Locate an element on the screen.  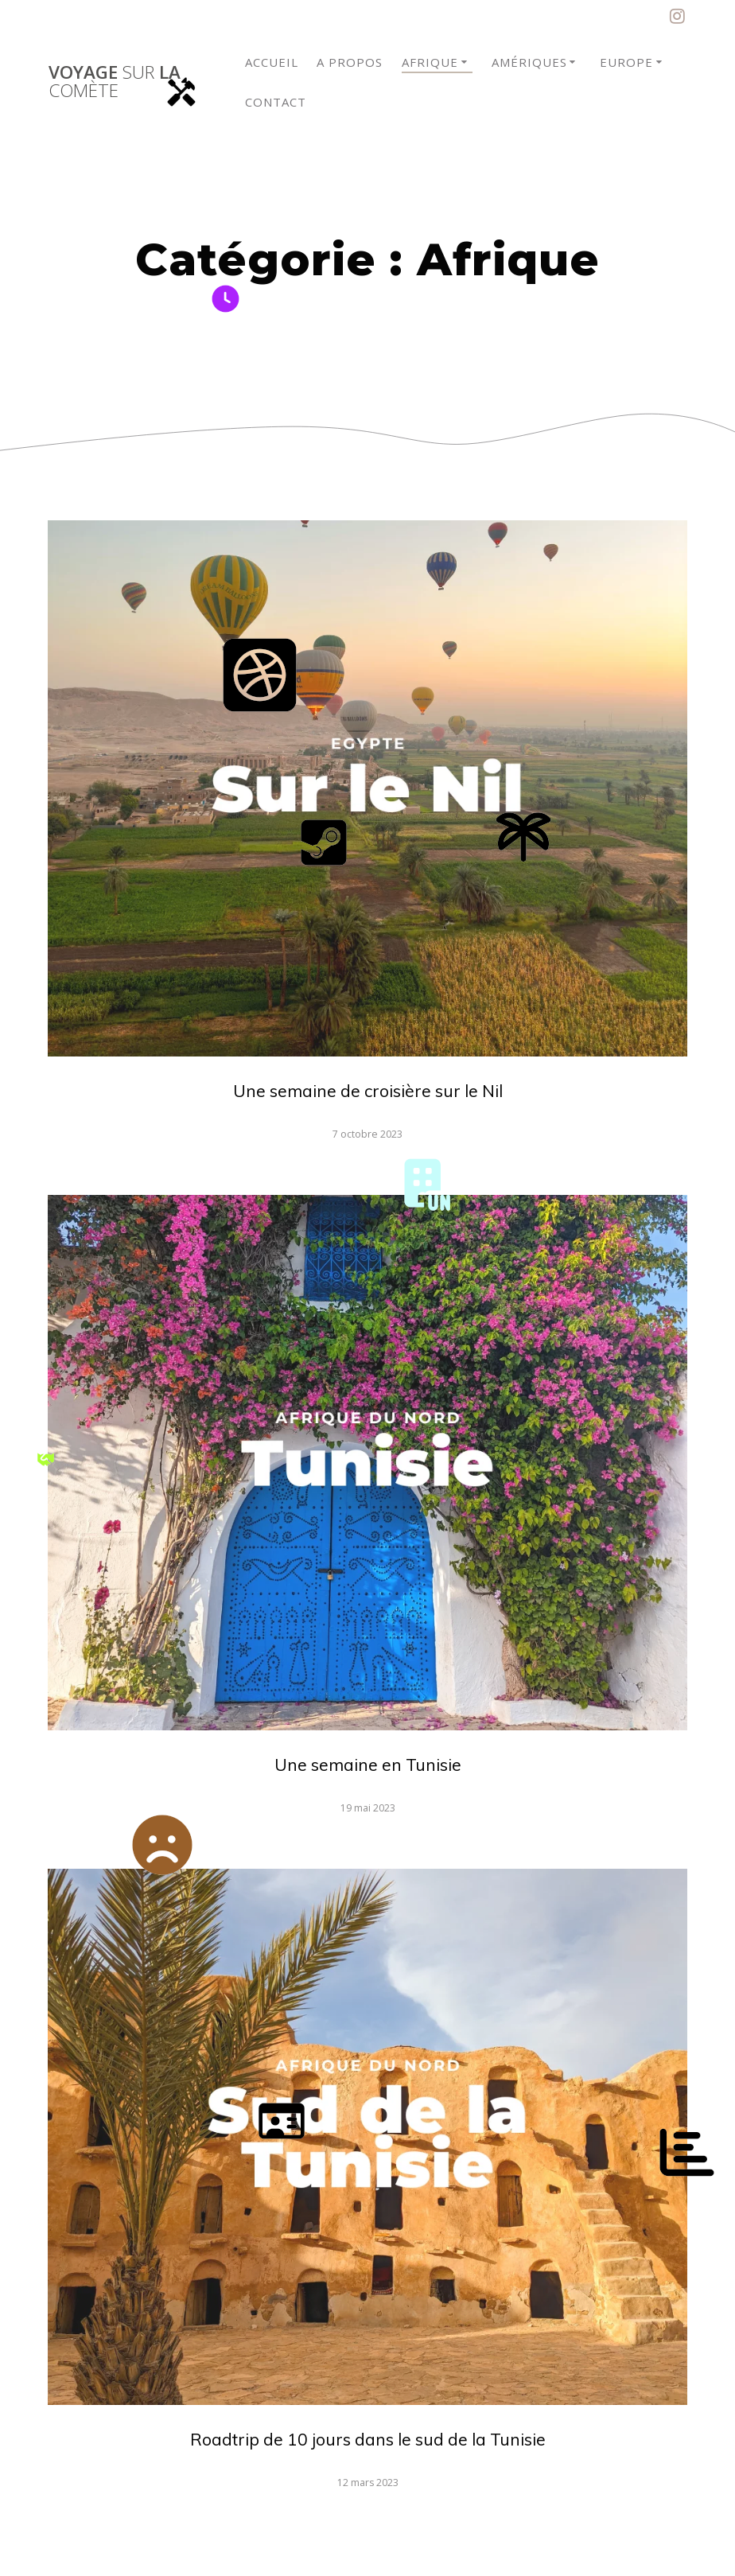
access united nations building or headquarters is located at coordinates (426, 1183).